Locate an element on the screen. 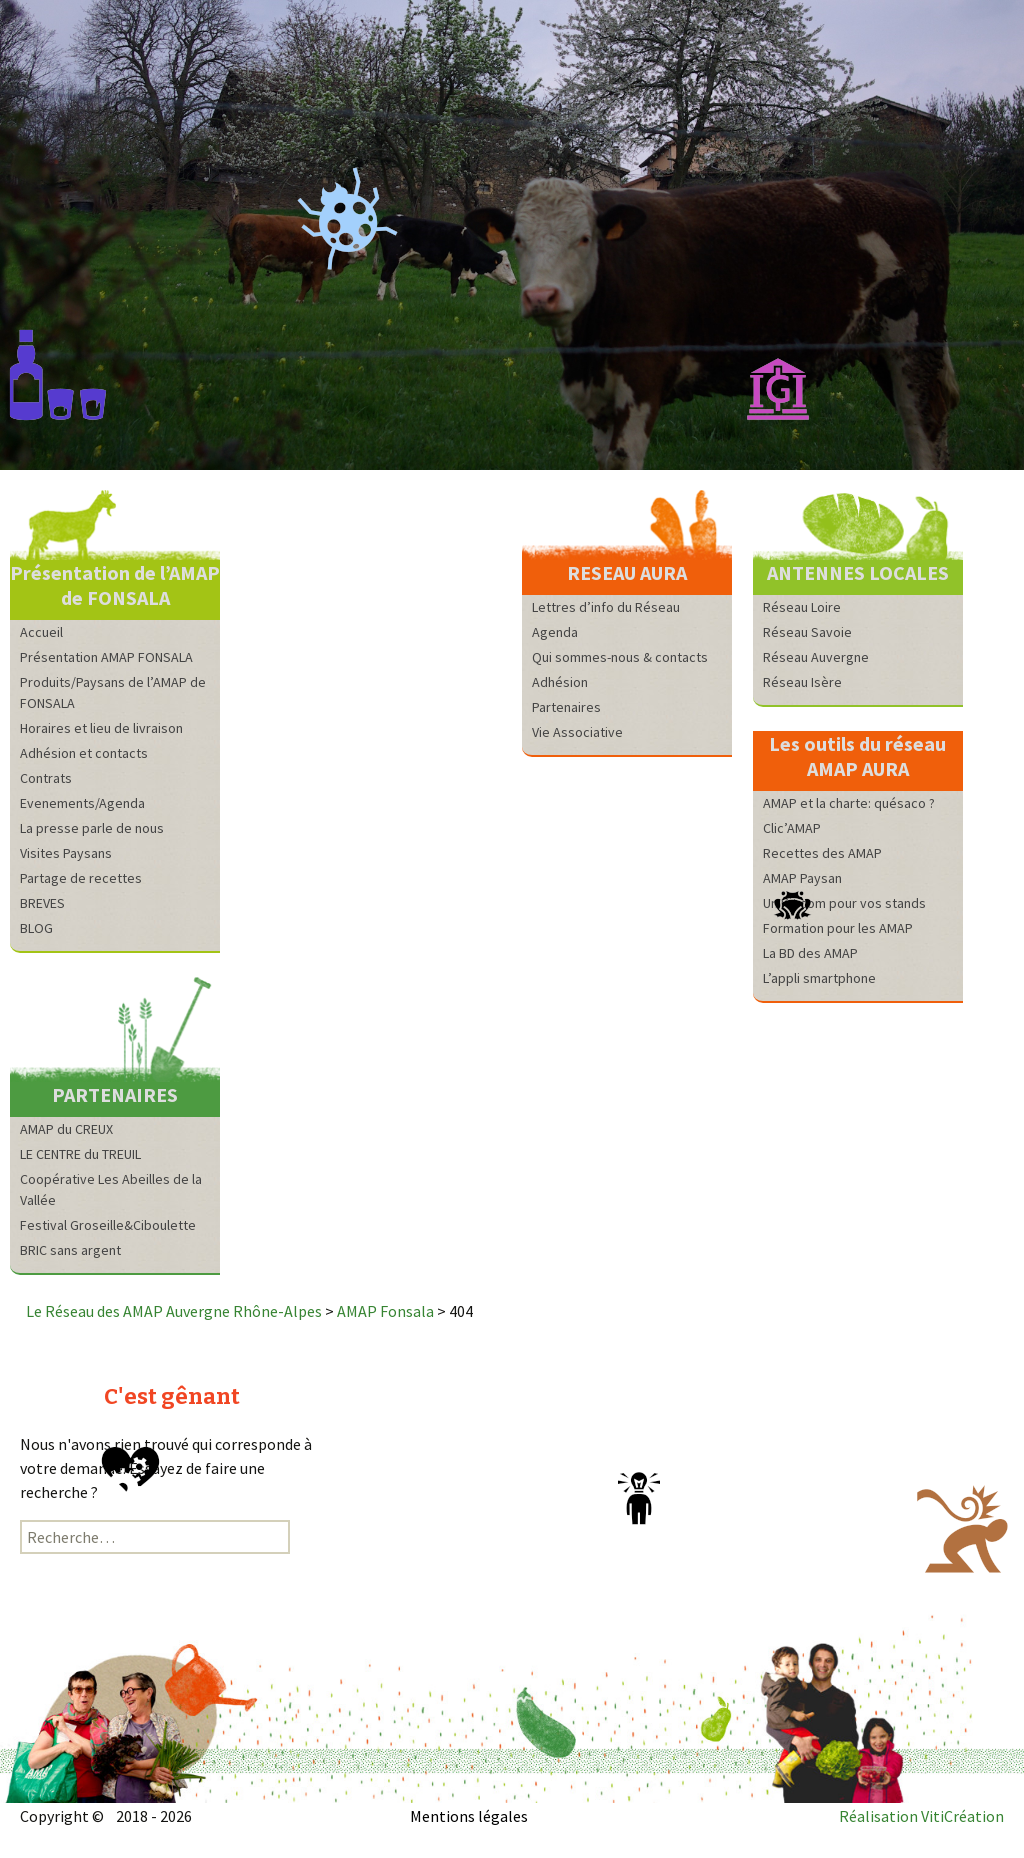  indicates smart or intelligent feature enabled is located at coordinates (639, 1498).